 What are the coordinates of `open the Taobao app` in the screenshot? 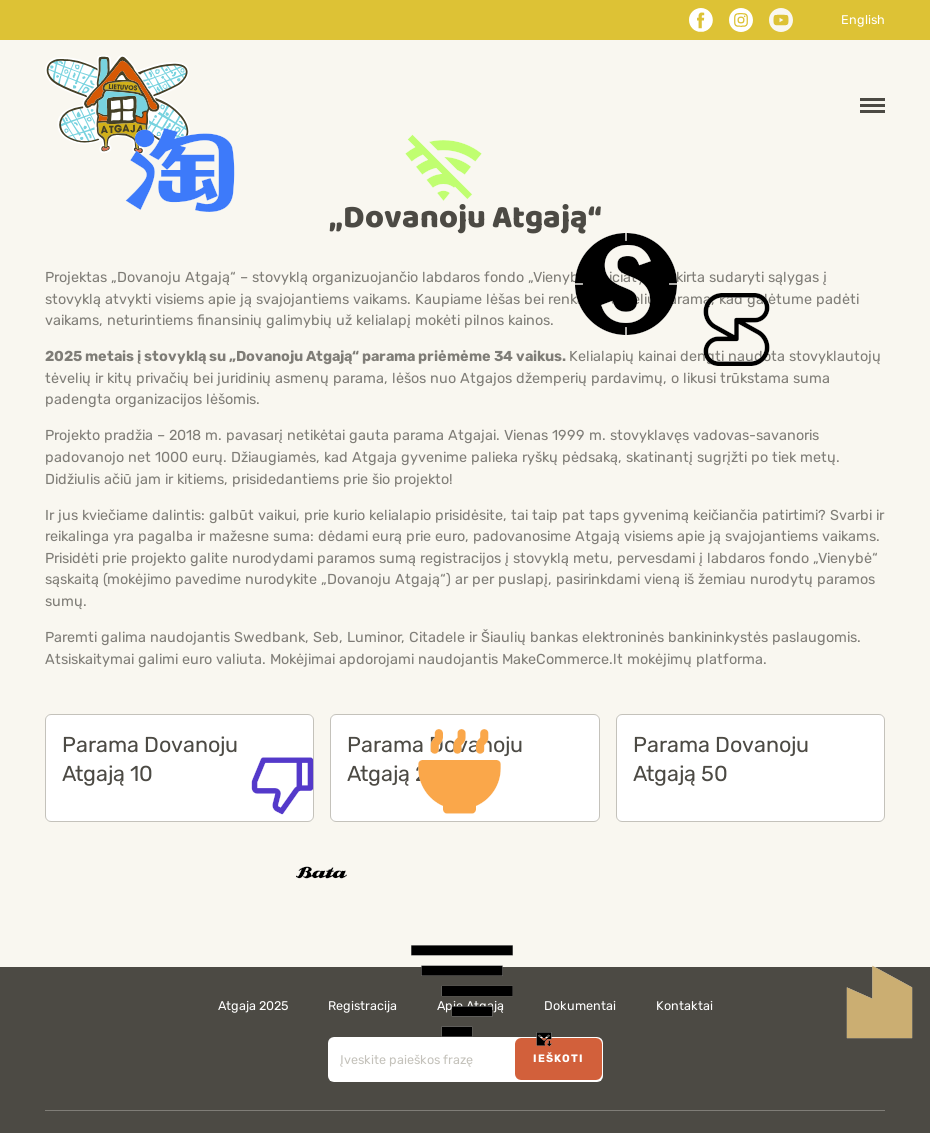 It's located at (180, 170).